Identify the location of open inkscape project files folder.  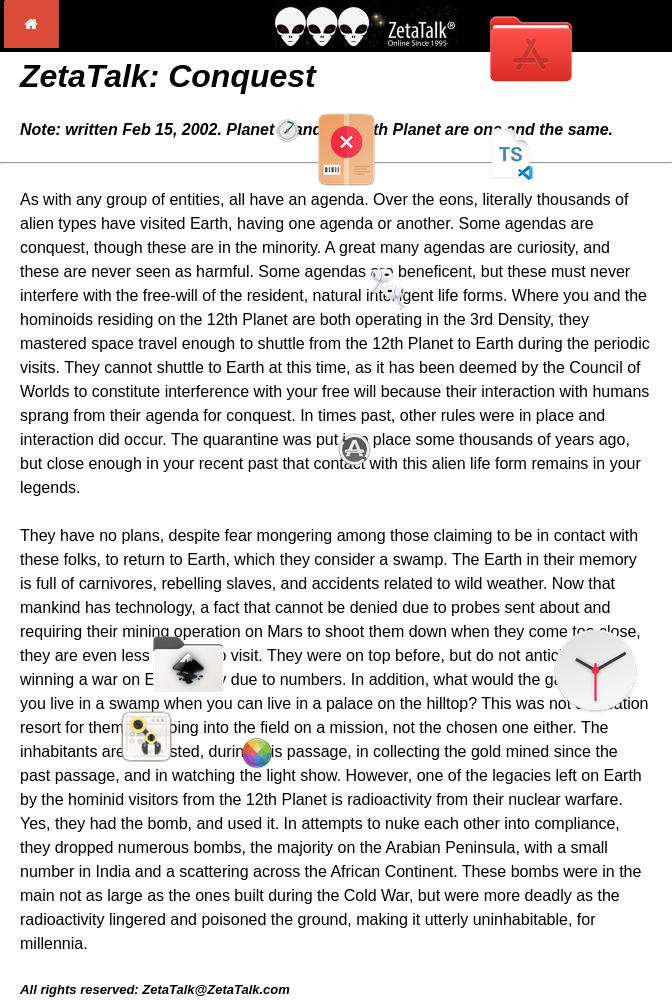
(188, 666).